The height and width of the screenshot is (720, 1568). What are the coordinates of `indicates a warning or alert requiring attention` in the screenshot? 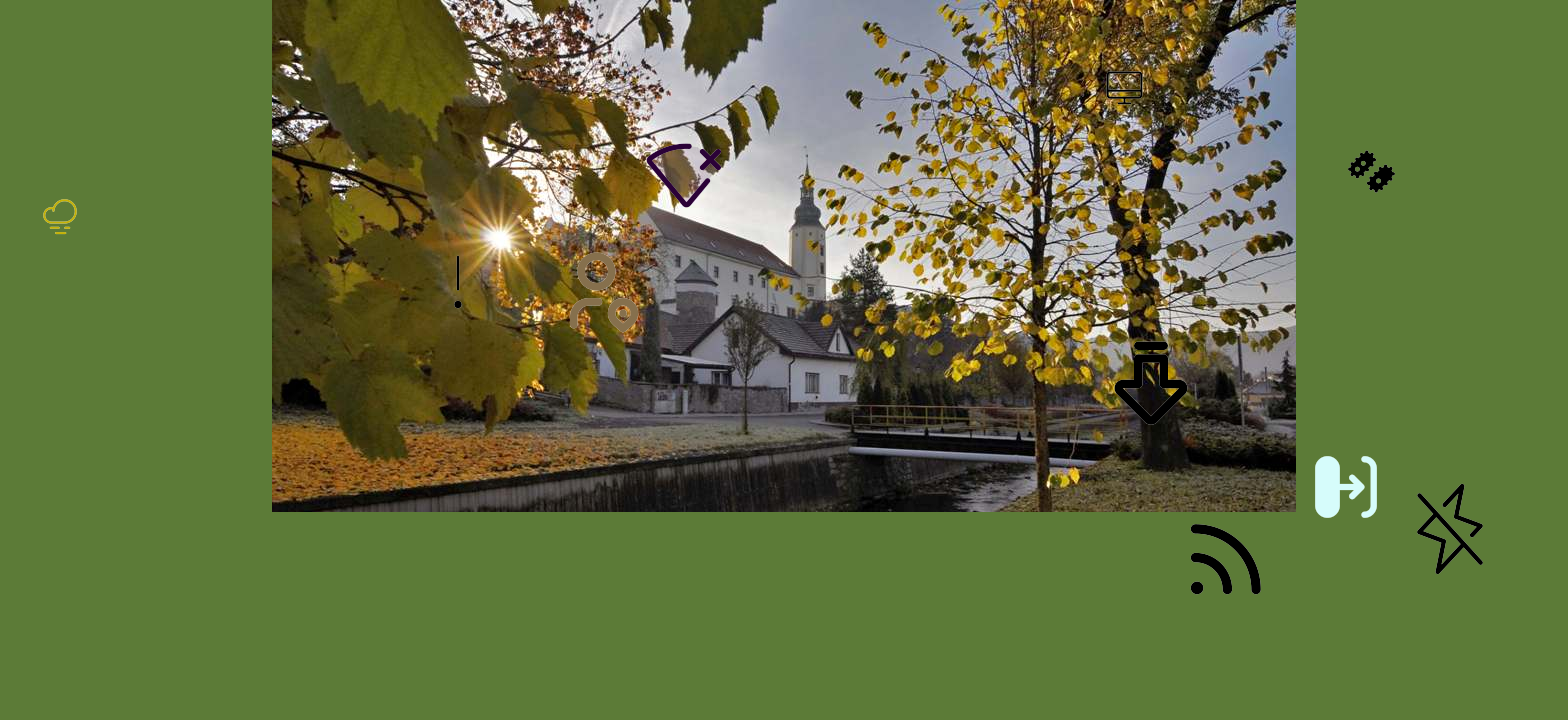 It's located at (458, 282).